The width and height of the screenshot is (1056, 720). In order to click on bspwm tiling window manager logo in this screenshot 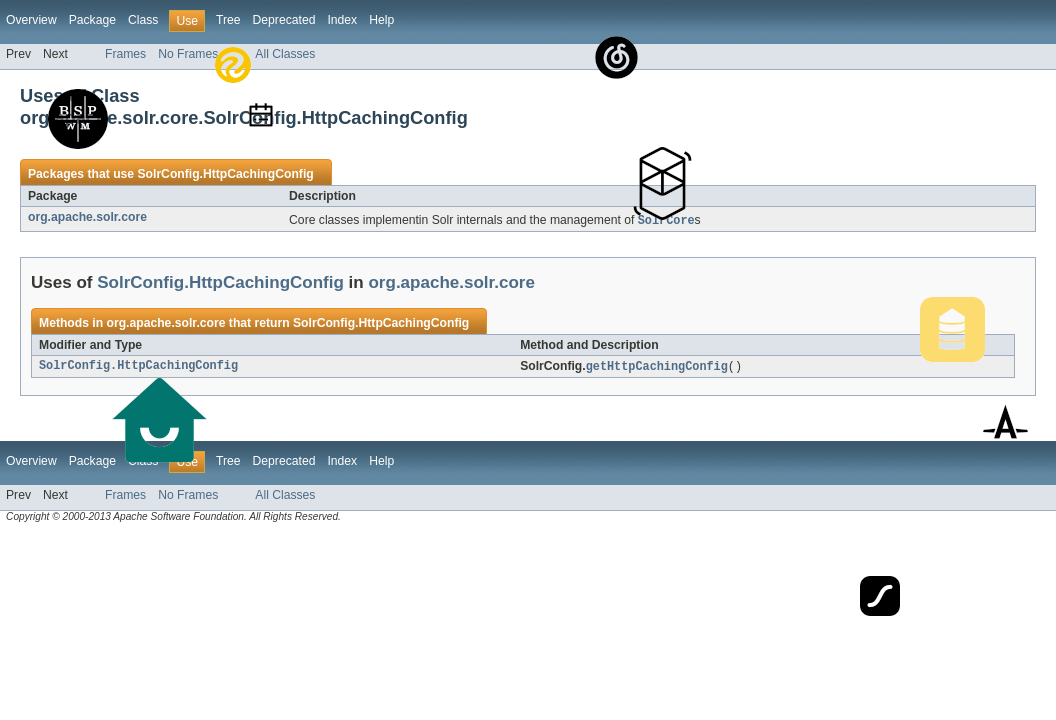, I will do `click(78, 119)`.